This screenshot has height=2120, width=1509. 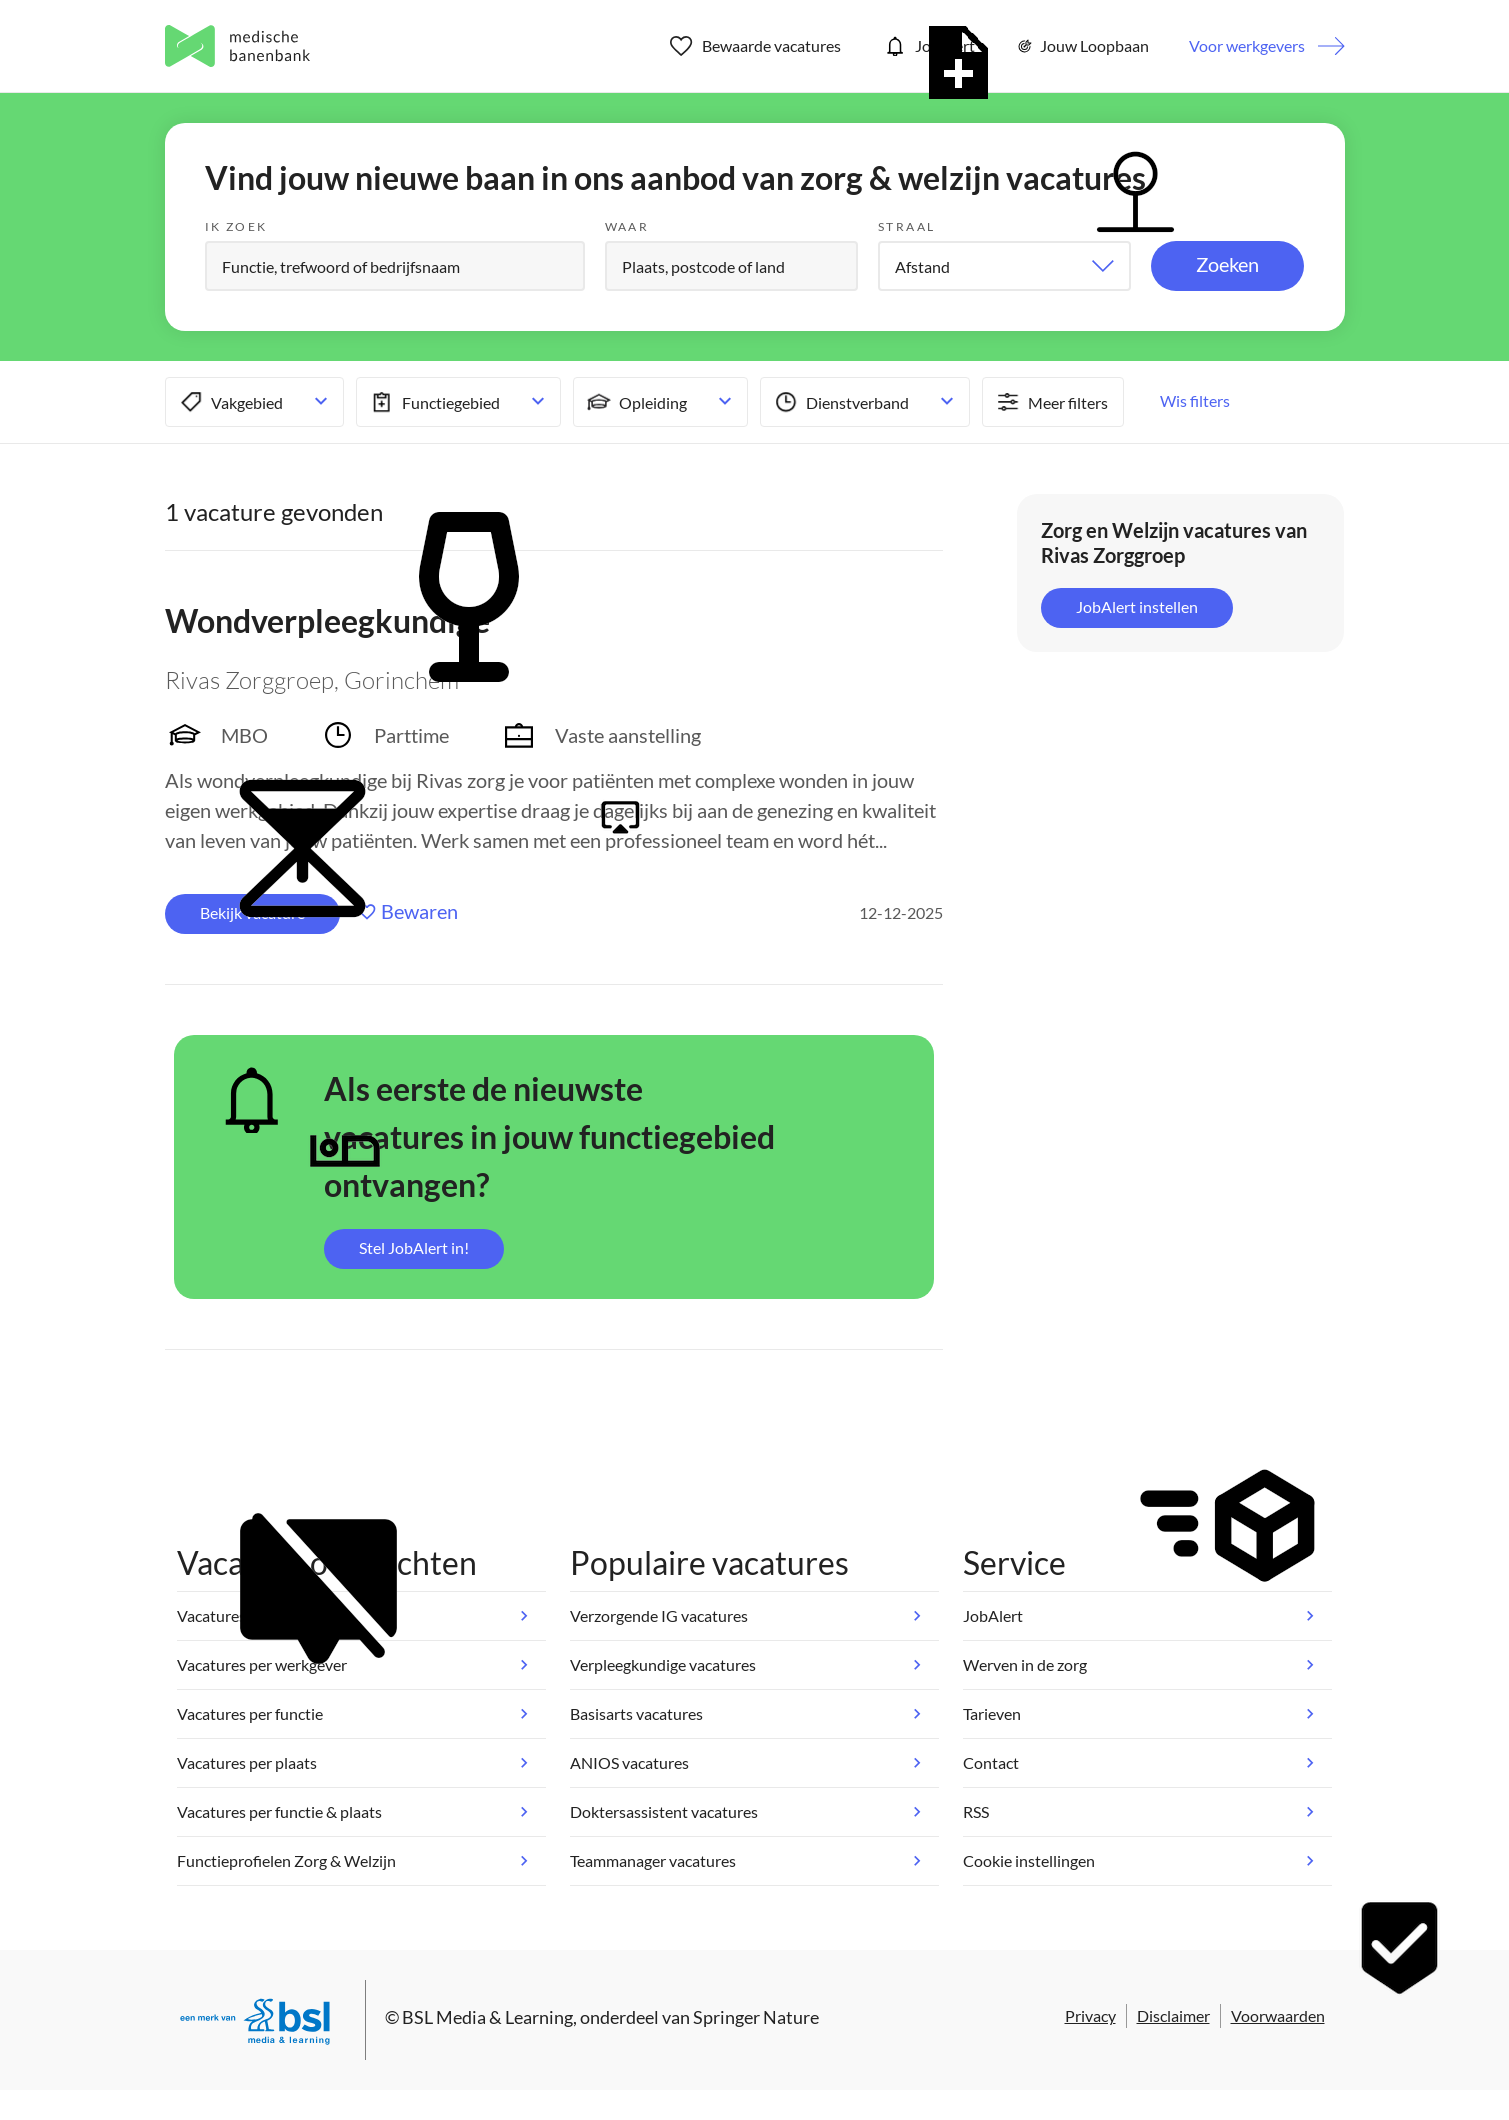 What do you see at coordinates (1399, 1948) in the screenshot?
I see `indicates a verified or confirmed location` at bounding box center [1399, 1948].